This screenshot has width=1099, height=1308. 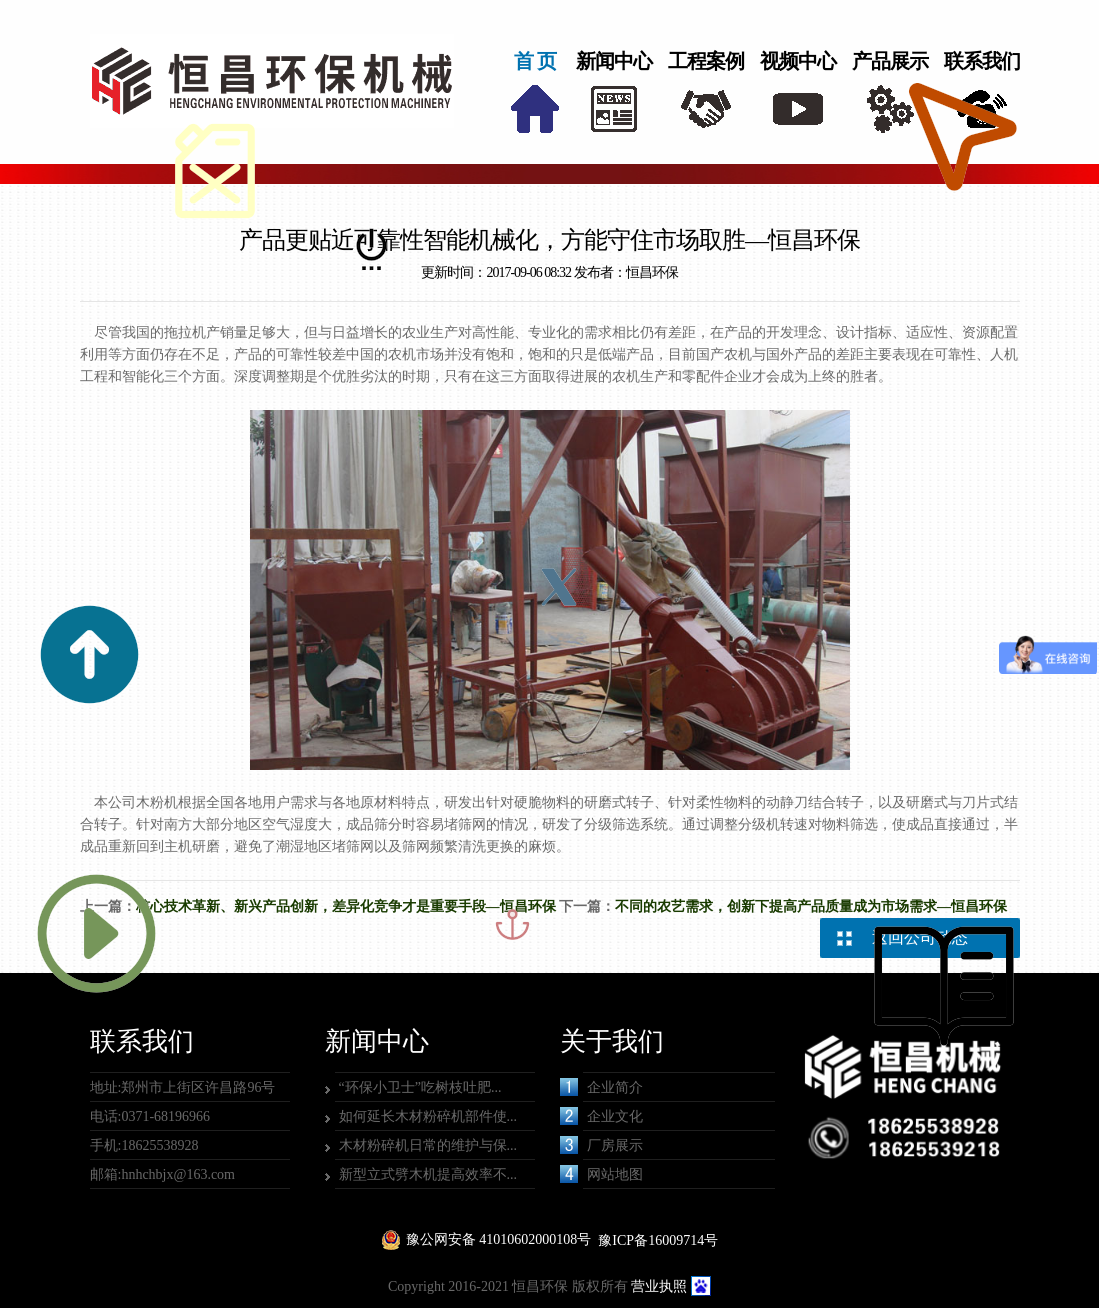 I want to click on open reading mode or e-reader, so click(x=944, y=976).